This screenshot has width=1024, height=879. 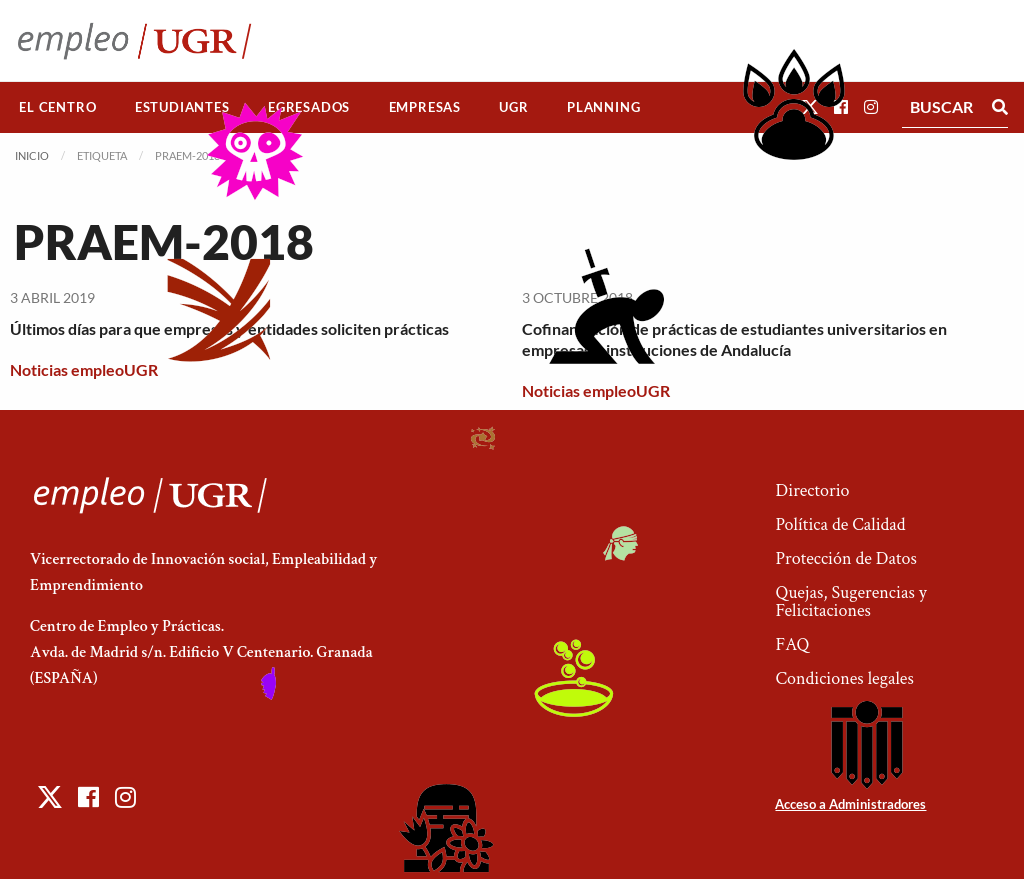 I want to click on represents Corsica region or Corsican-related content, so click(x=268, y=683).